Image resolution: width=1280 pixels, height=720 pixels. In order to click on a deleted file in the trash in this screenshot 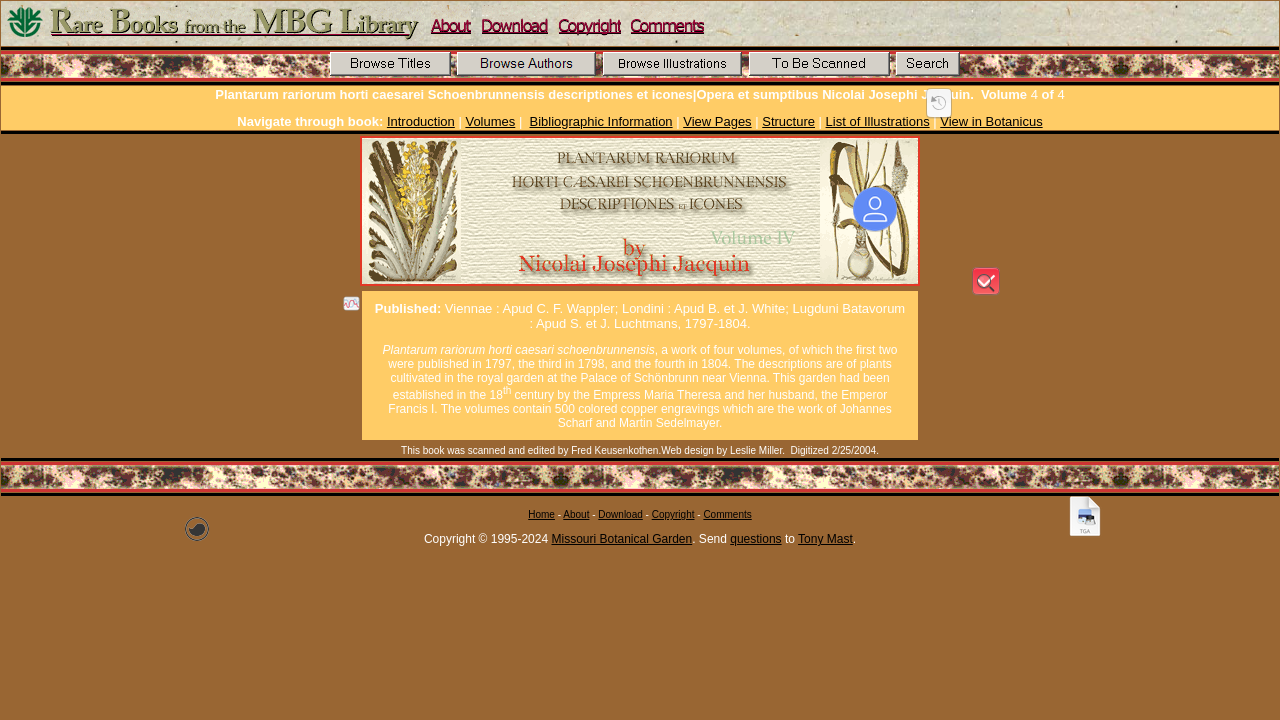, I will do `click(939, 103)`.